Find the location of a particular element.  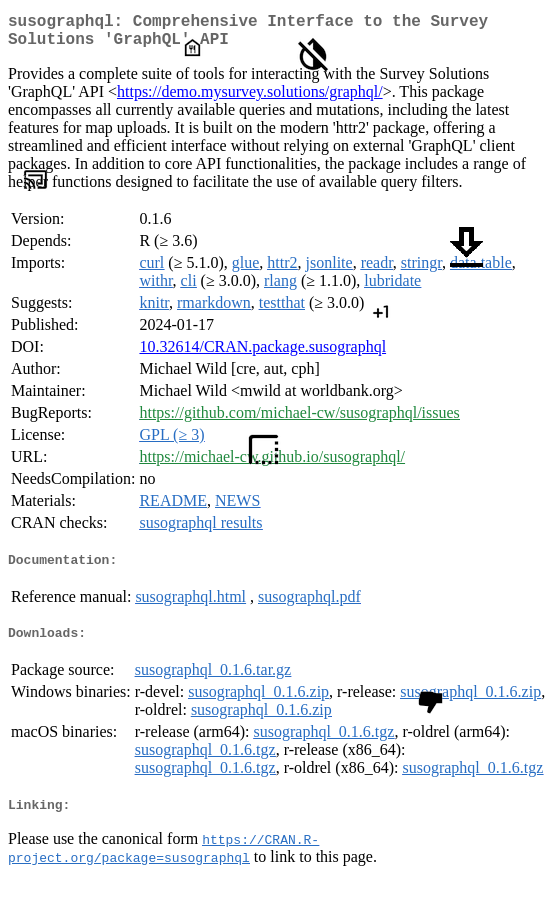

download a file is located at coordinates (466, 248).